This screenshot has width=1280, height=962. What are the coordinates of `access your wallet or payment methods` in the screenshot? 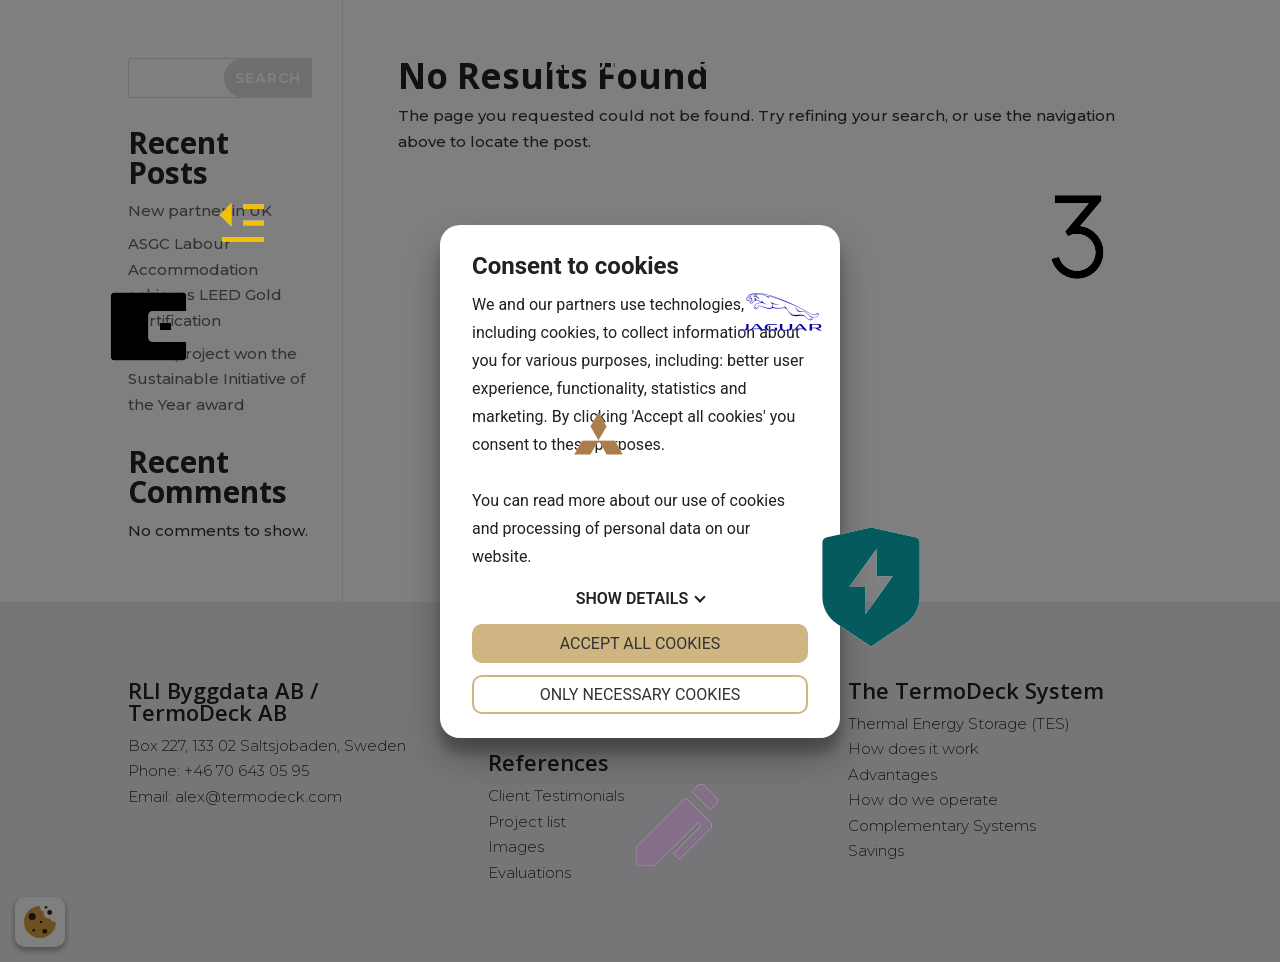 It's located at (148, 326).